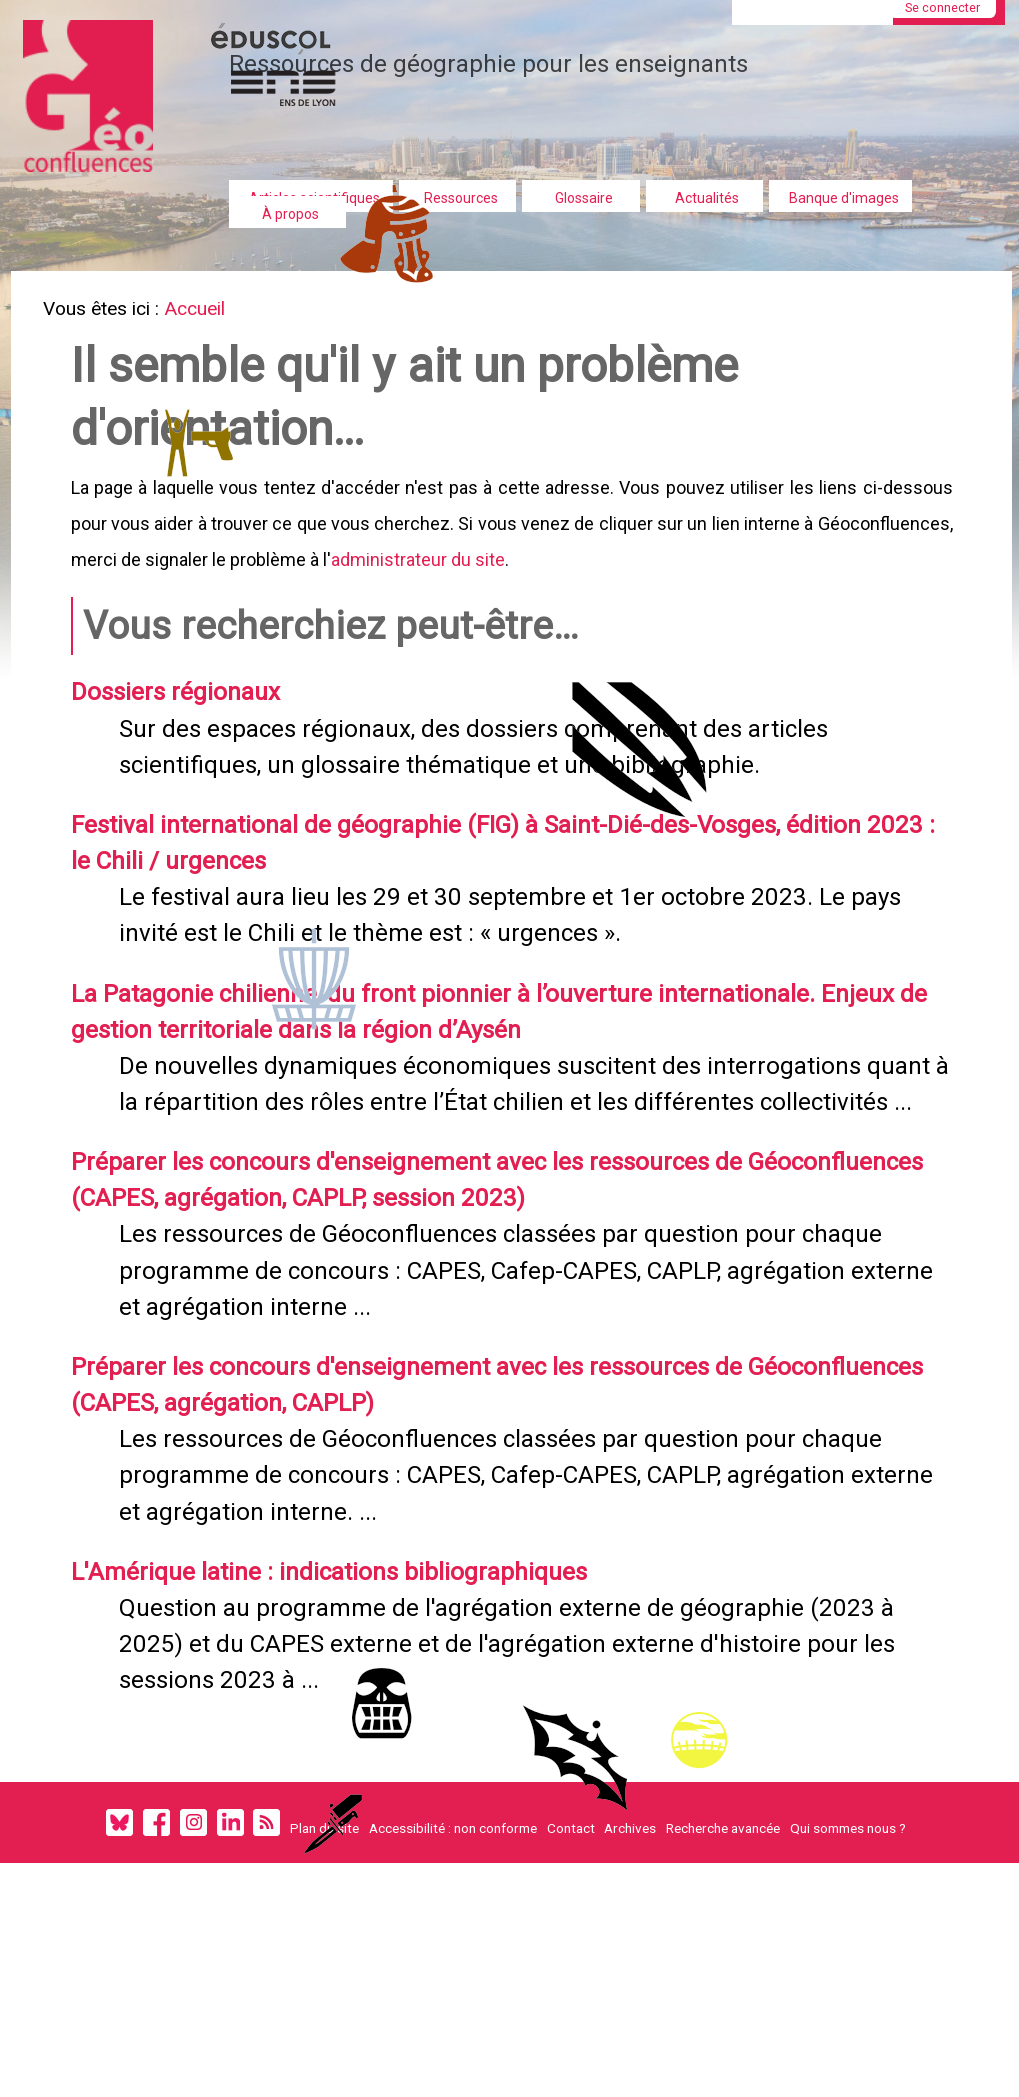 The height and width of the screenshot is (2097, 1019). I want to click on select a totem or tribal-themed game element, so click(382, 1703).